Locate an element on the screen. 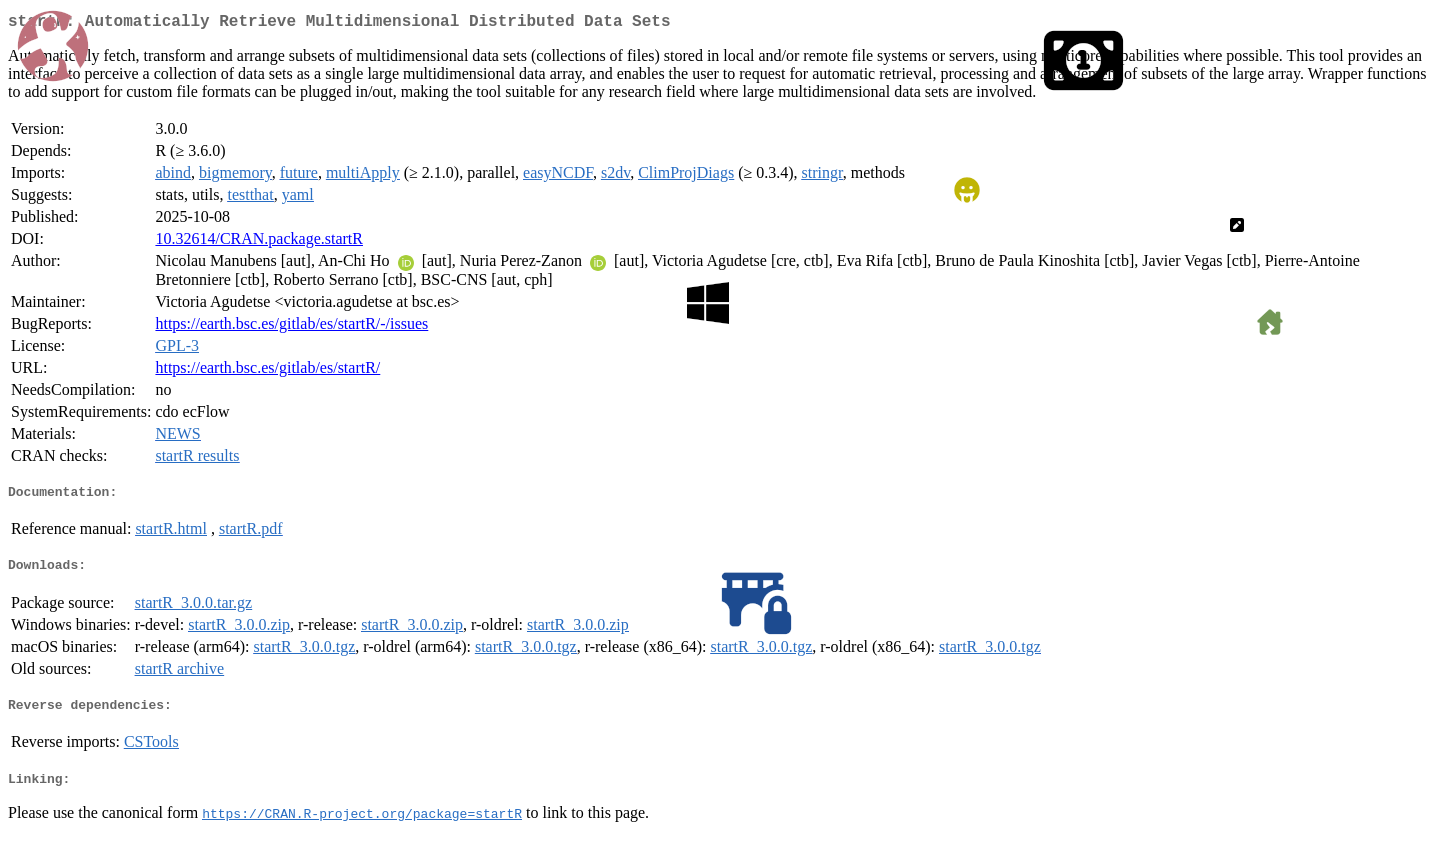 The width and height of the screenshot is (1440, 854). view payment or billing details is located at coordinates (1083, 60).